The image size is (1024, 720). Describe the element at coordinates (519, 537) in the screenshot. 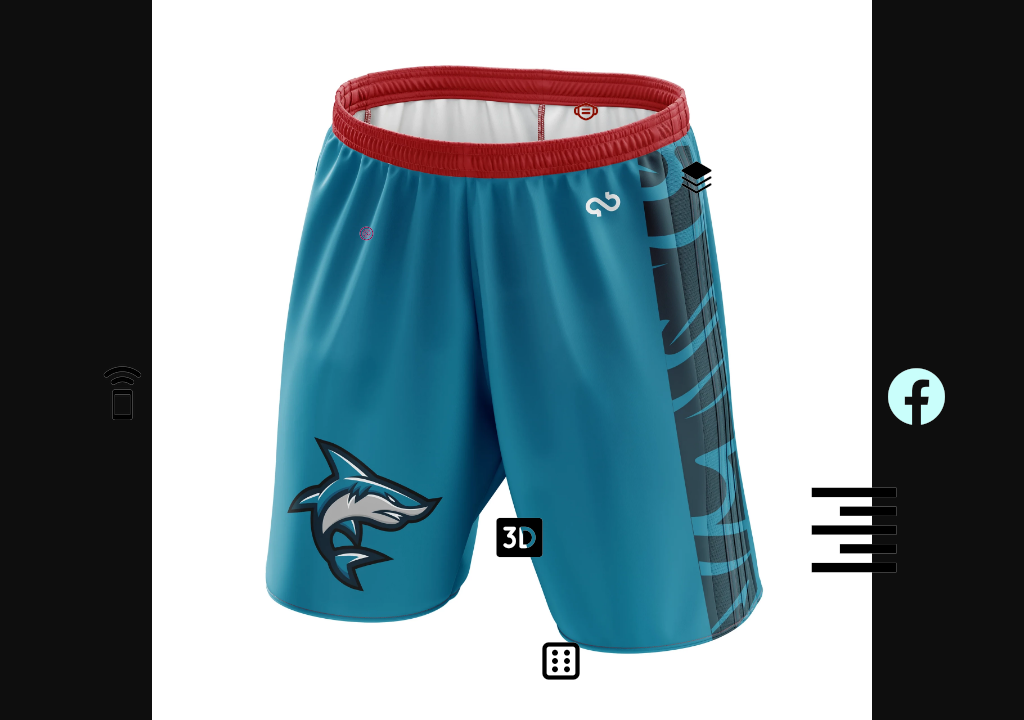

I see `switch to 3D view mode` at that location.